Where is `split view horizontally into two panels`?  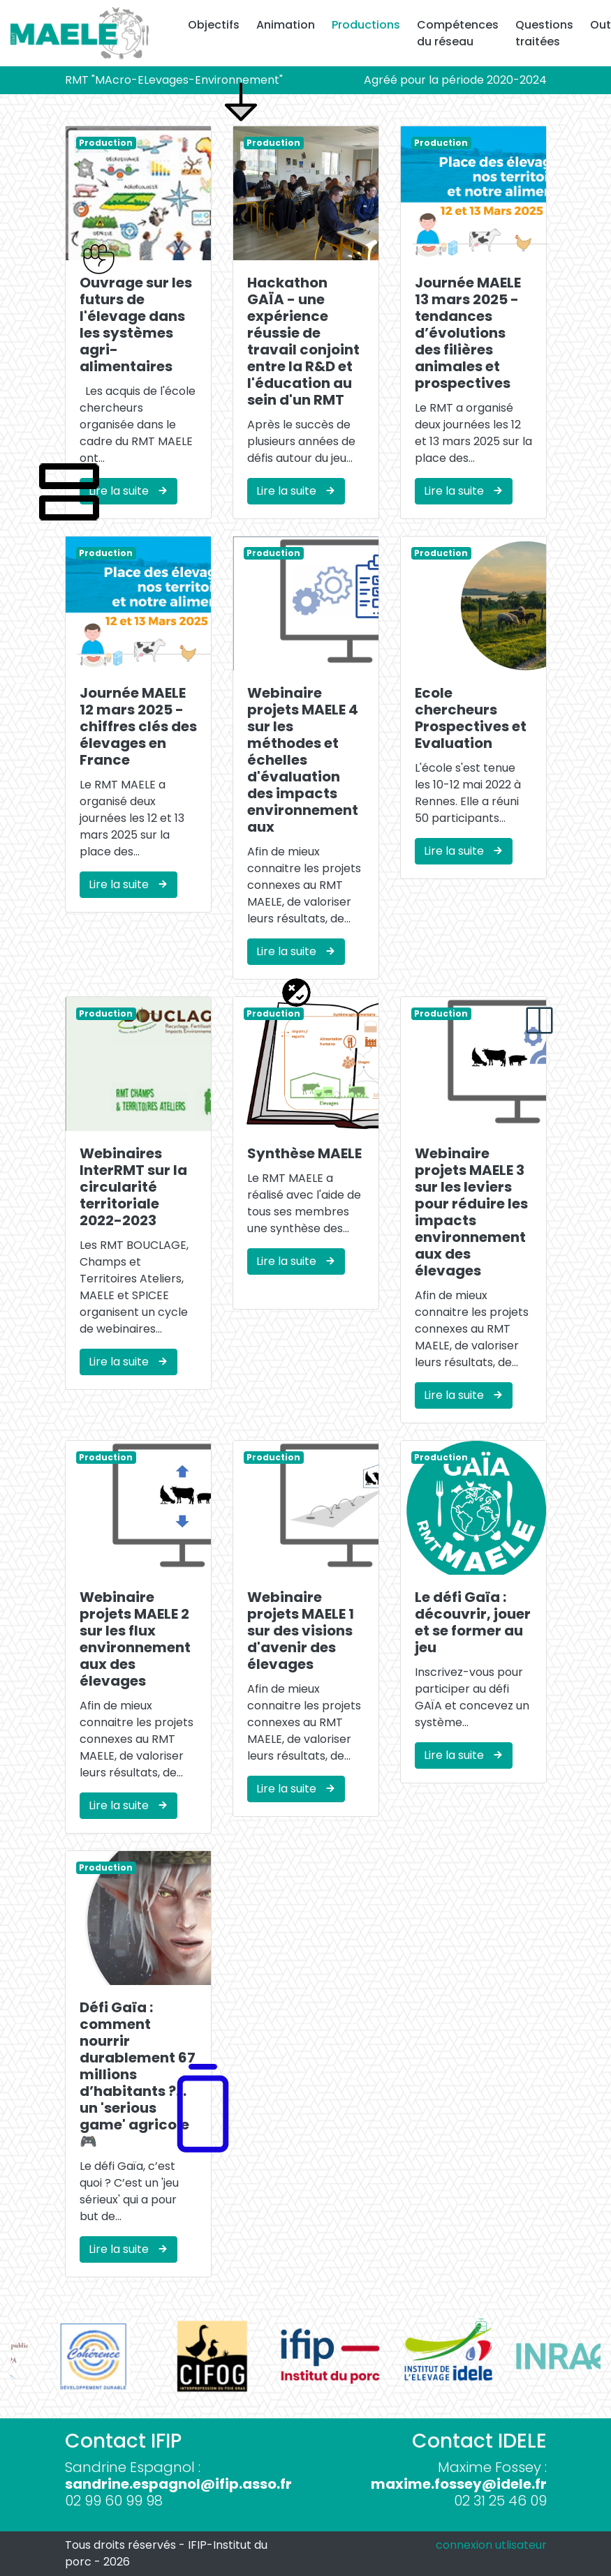 split view horizontally into two panels is located at coordinates (539, 1020).